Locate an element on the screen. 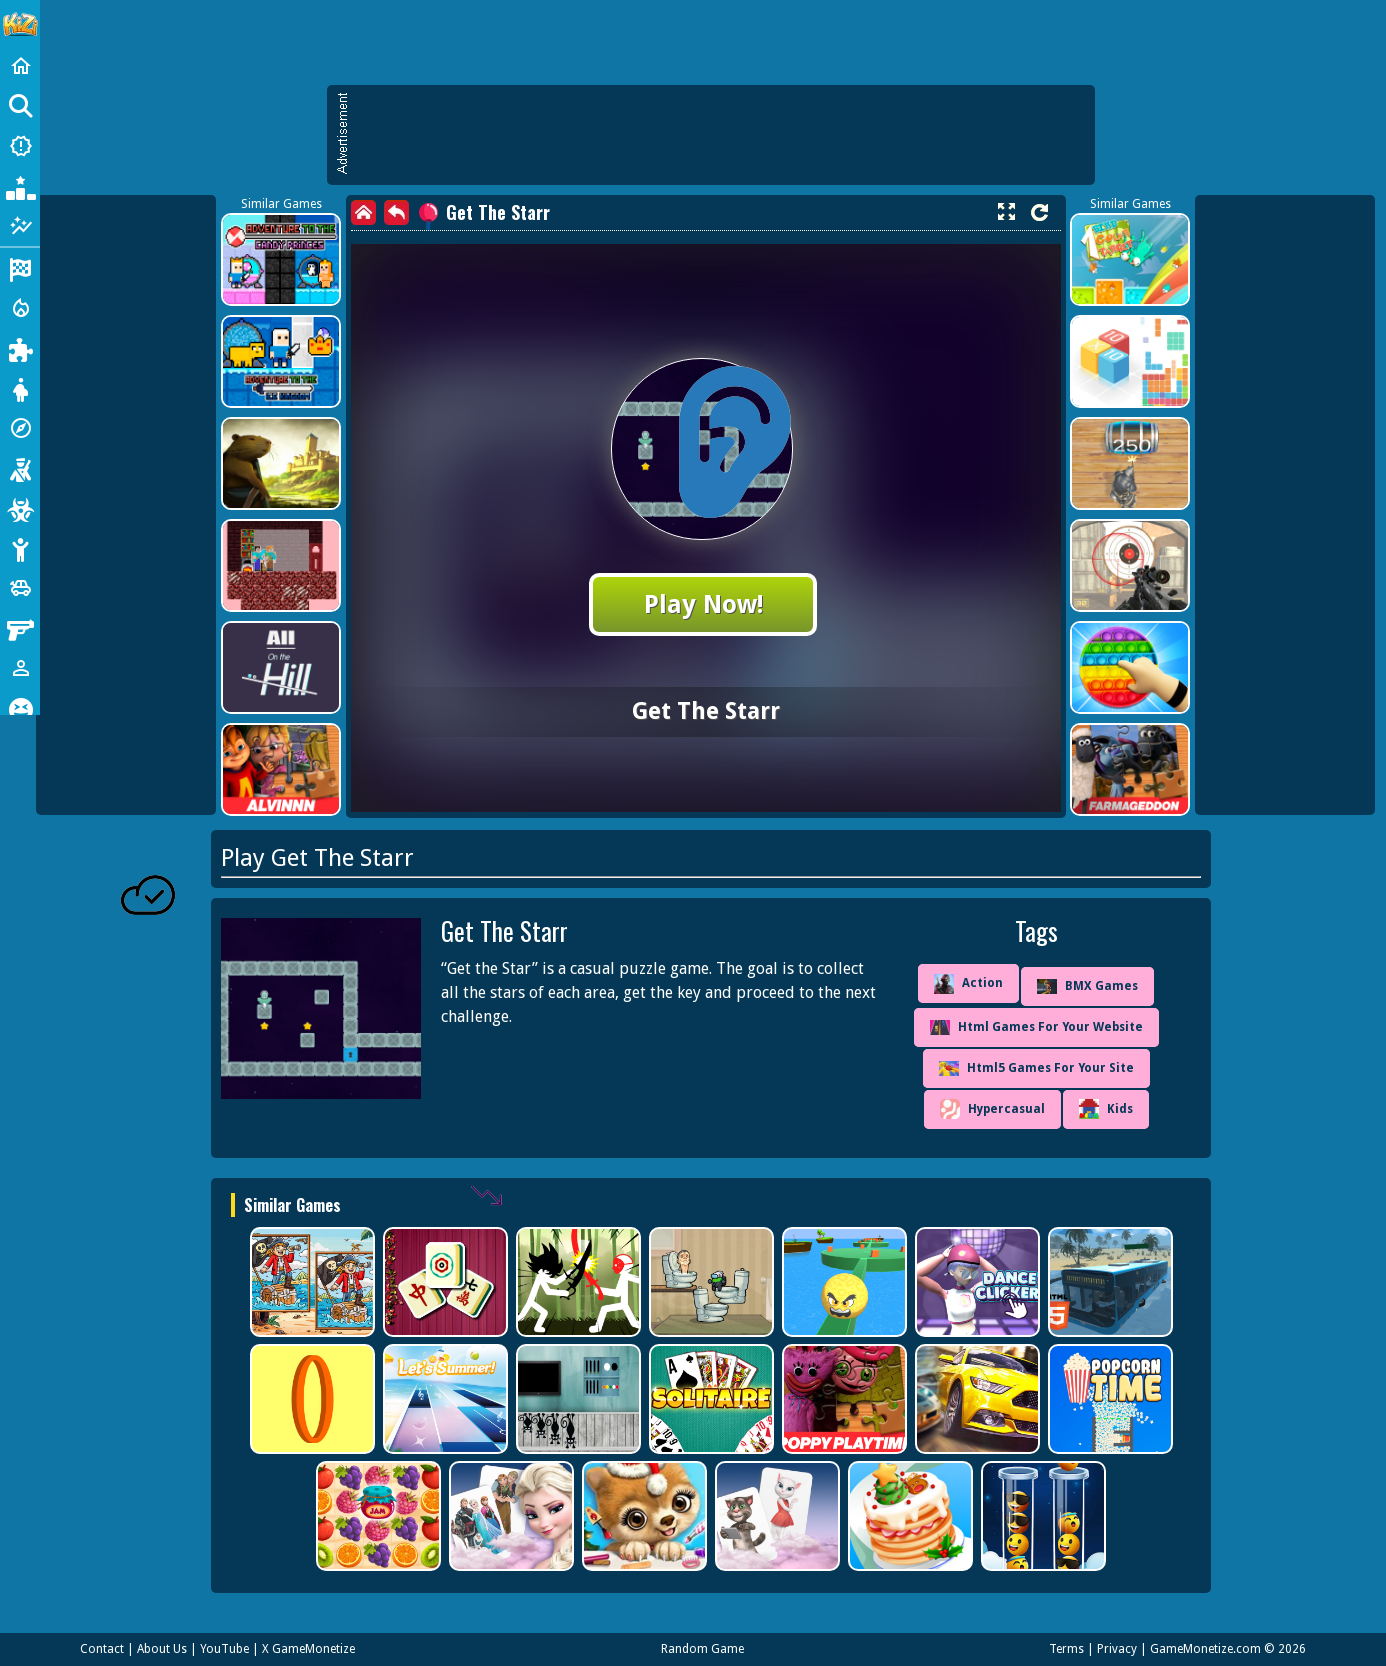 Image resolution: width=1386 pixels, height=1666 pixels. indicates a downward trend or decline in metrics is located at coordinates (486, 1195).